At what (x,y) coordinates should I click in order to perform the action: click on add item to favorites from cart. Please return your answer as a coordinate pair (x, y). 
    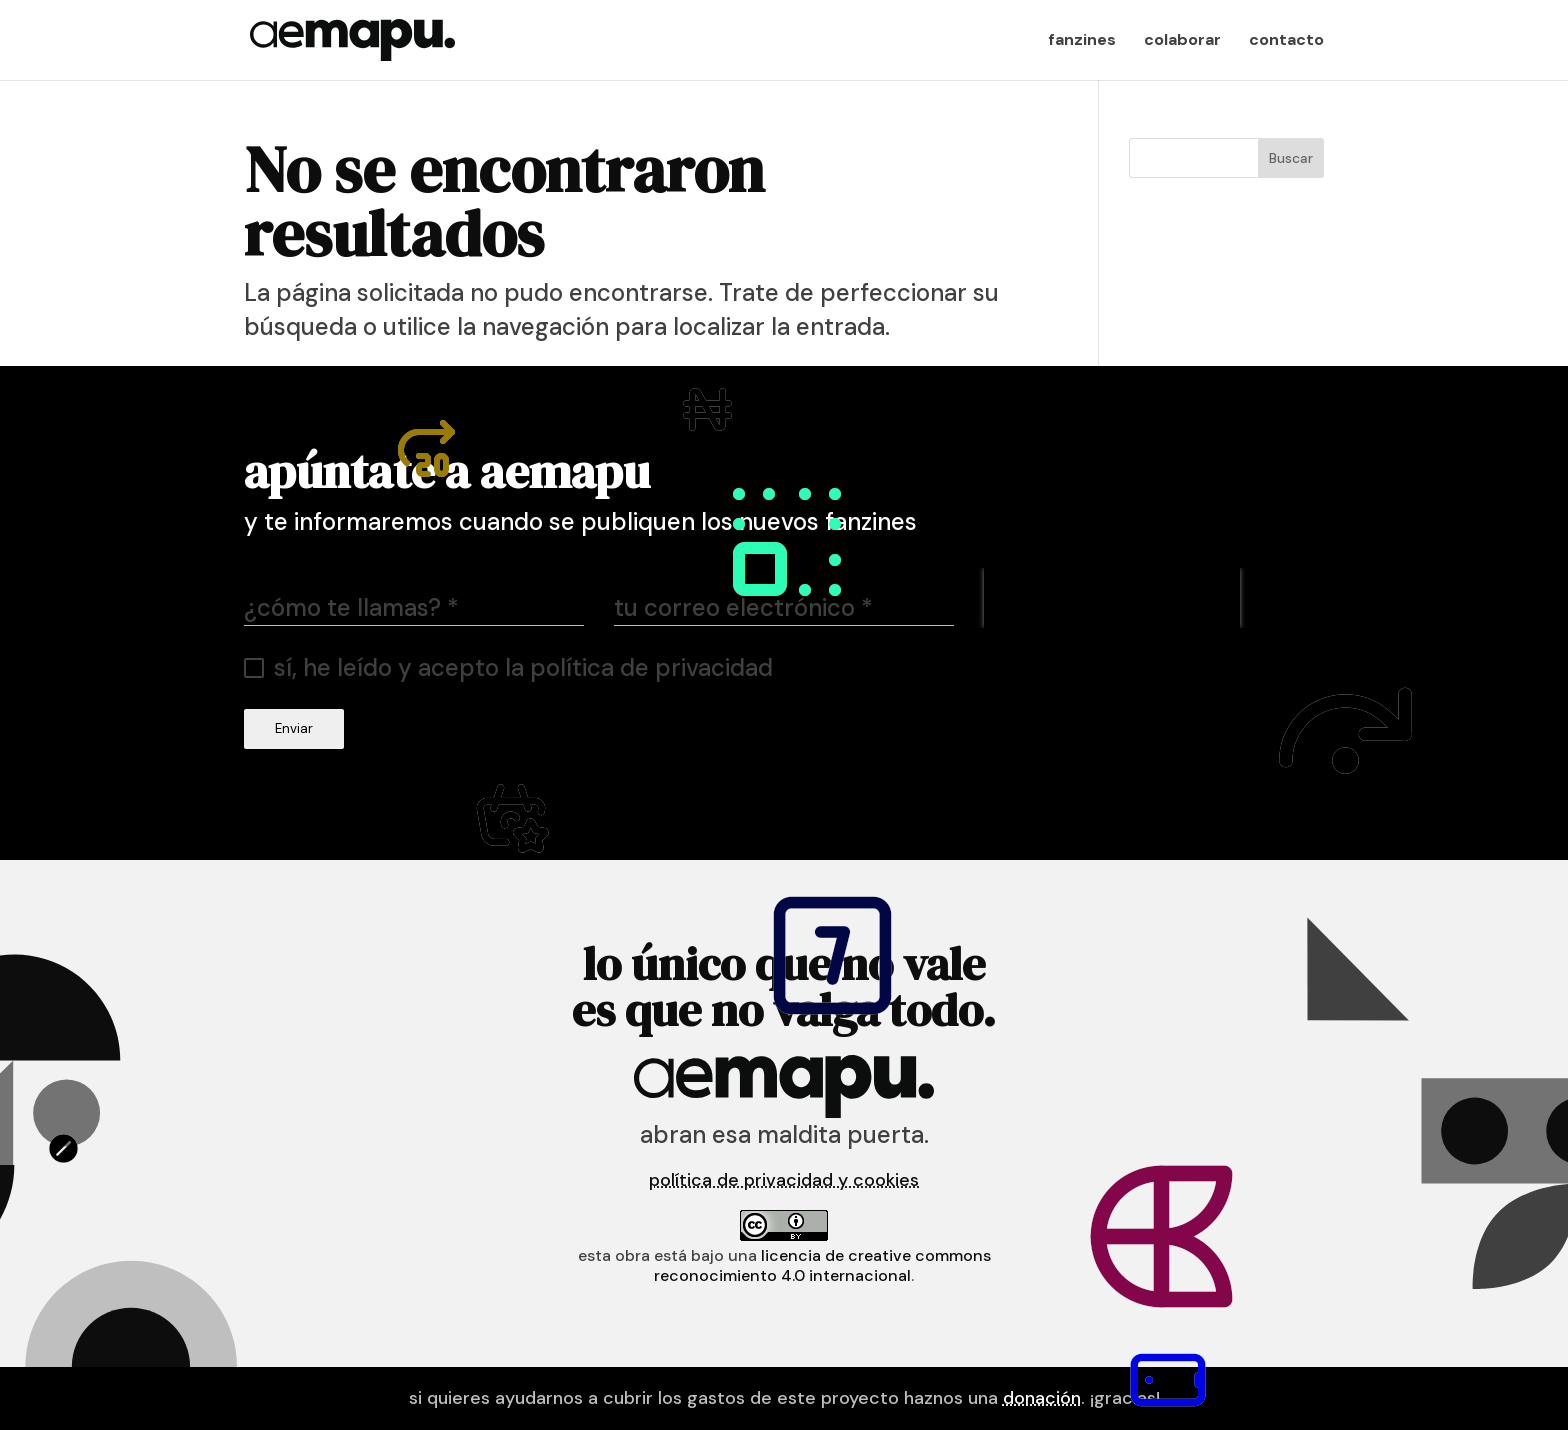
    Looking at the image, I should click on (511, 815).